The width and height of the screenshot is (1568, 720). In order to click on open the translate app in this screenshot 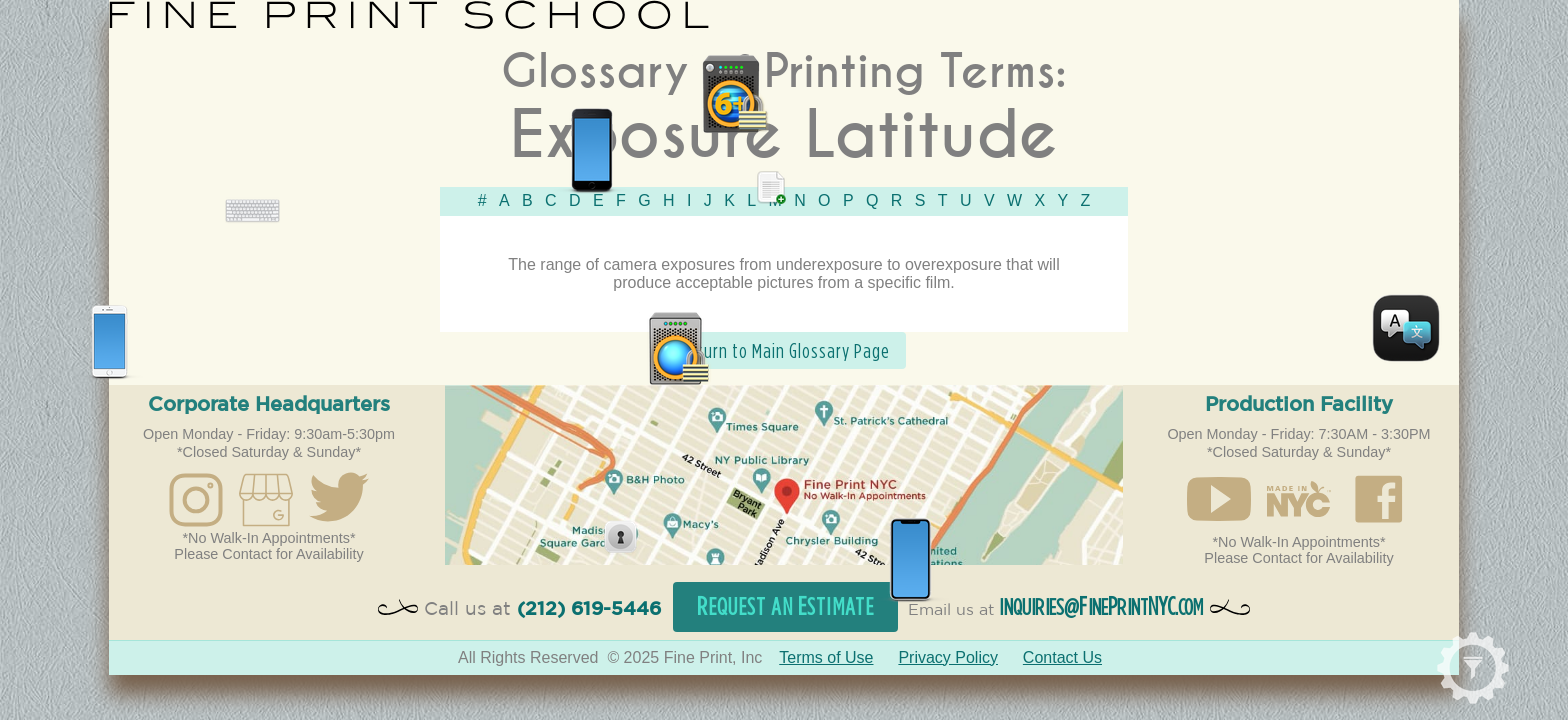, I will do `click(1406, 328)`.